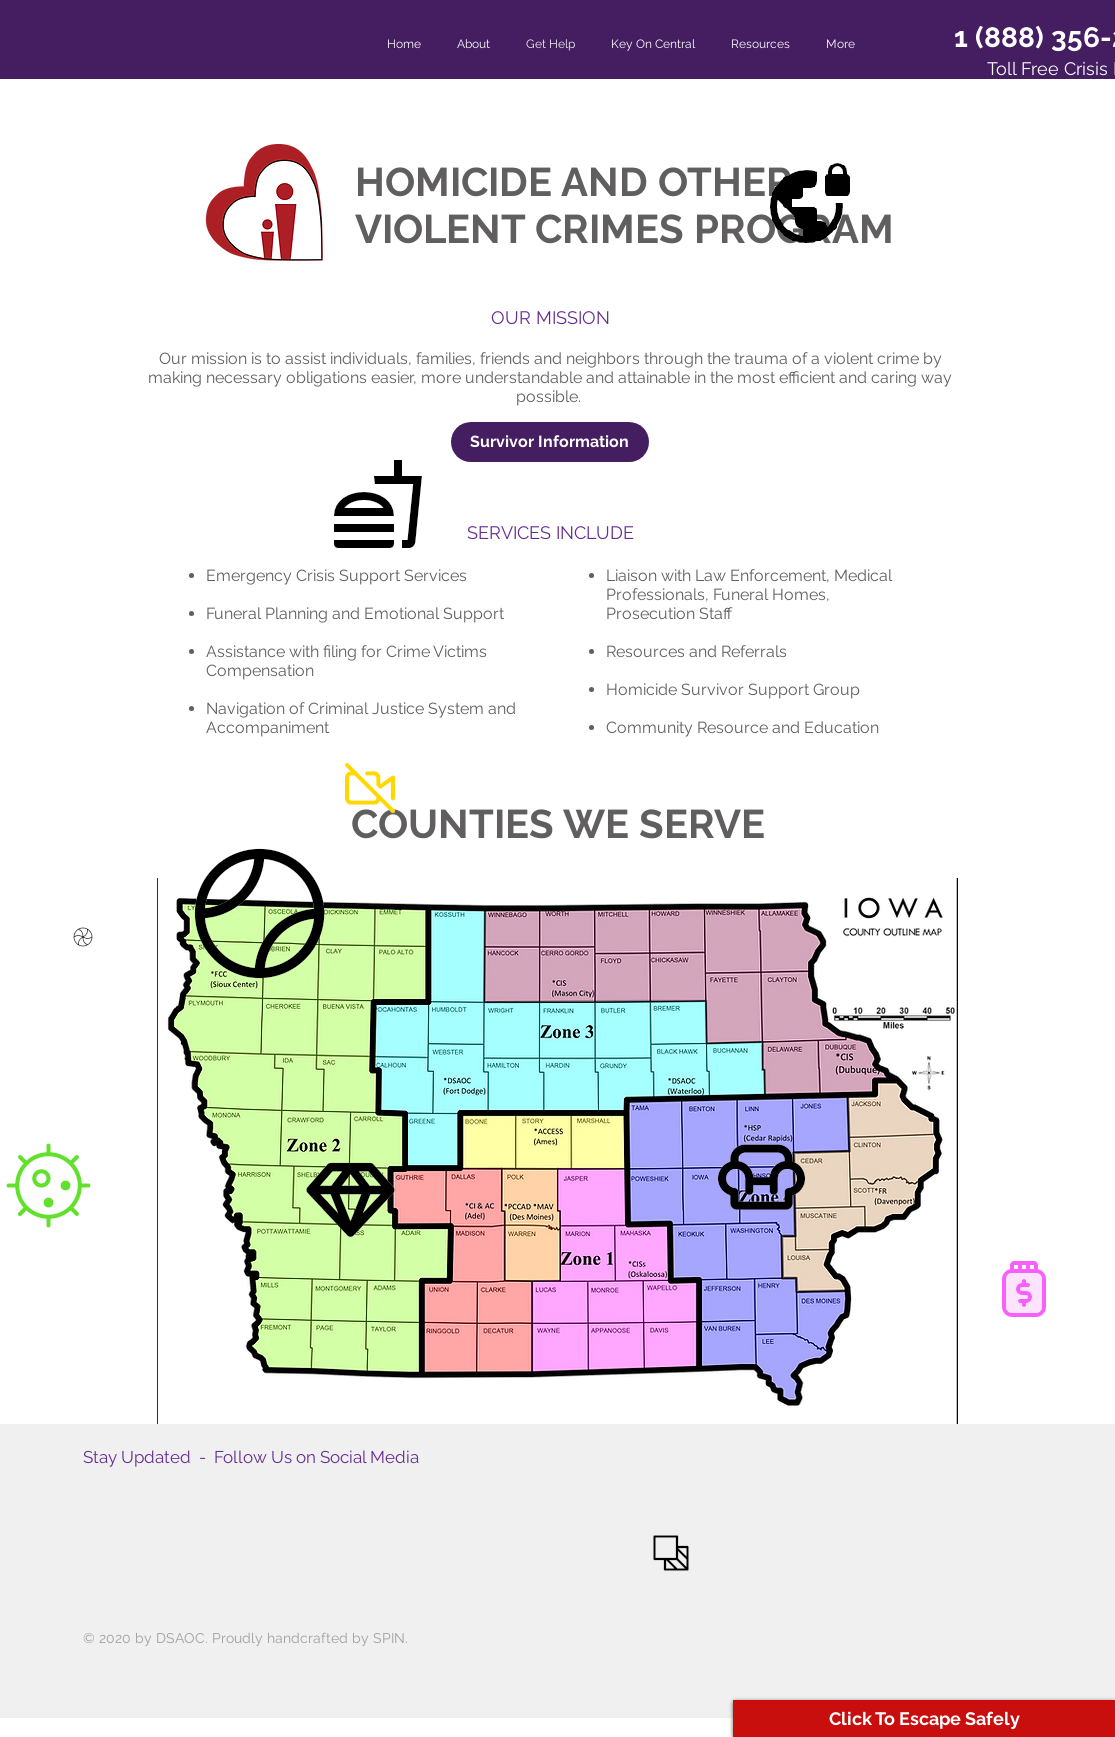 The width and height of the screenshot is (1115, 1737). What do you see at coordinates (48, 1185) in the screenshot?
I see `indicates virus or malware detected` at bounding box center [48, 1185].